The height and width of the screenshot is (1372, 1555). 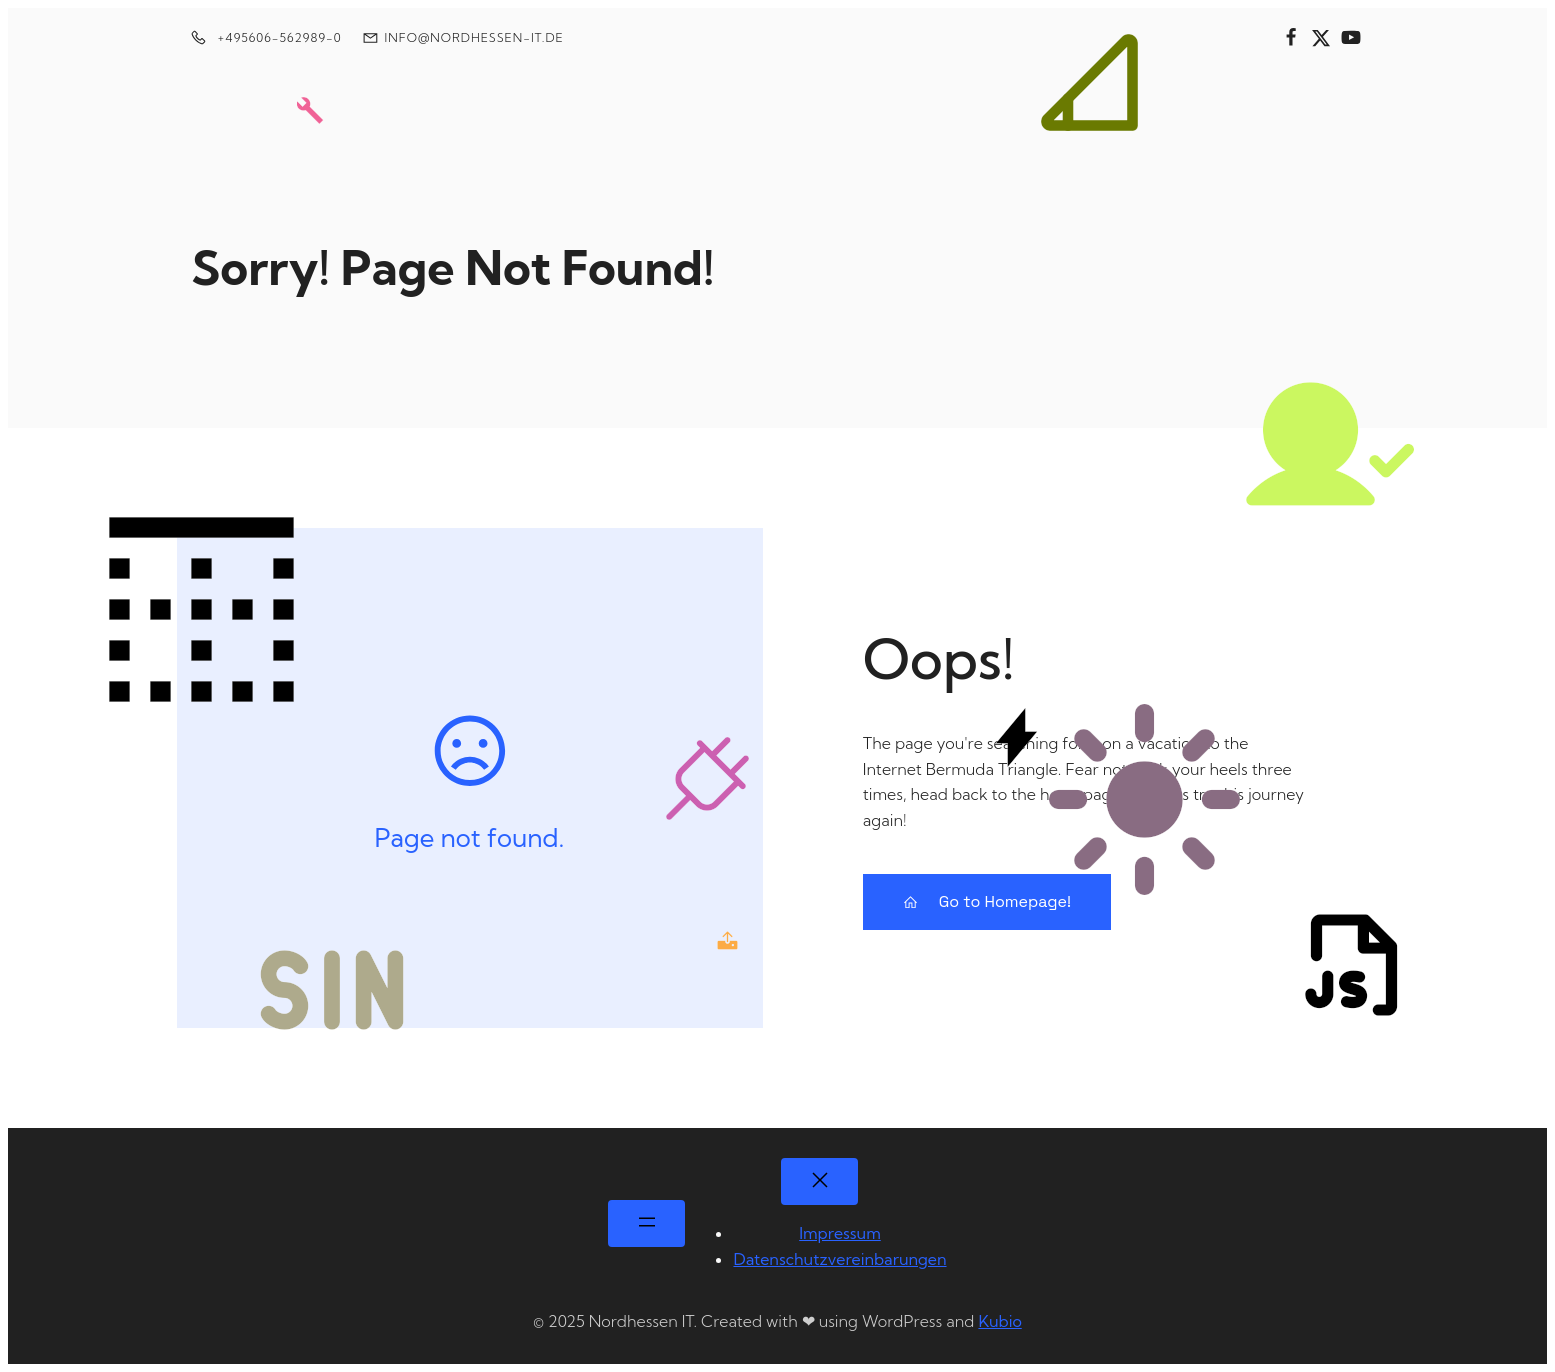 I want to click on indicates quick actions or instant features, so click(x=1016, y=737).